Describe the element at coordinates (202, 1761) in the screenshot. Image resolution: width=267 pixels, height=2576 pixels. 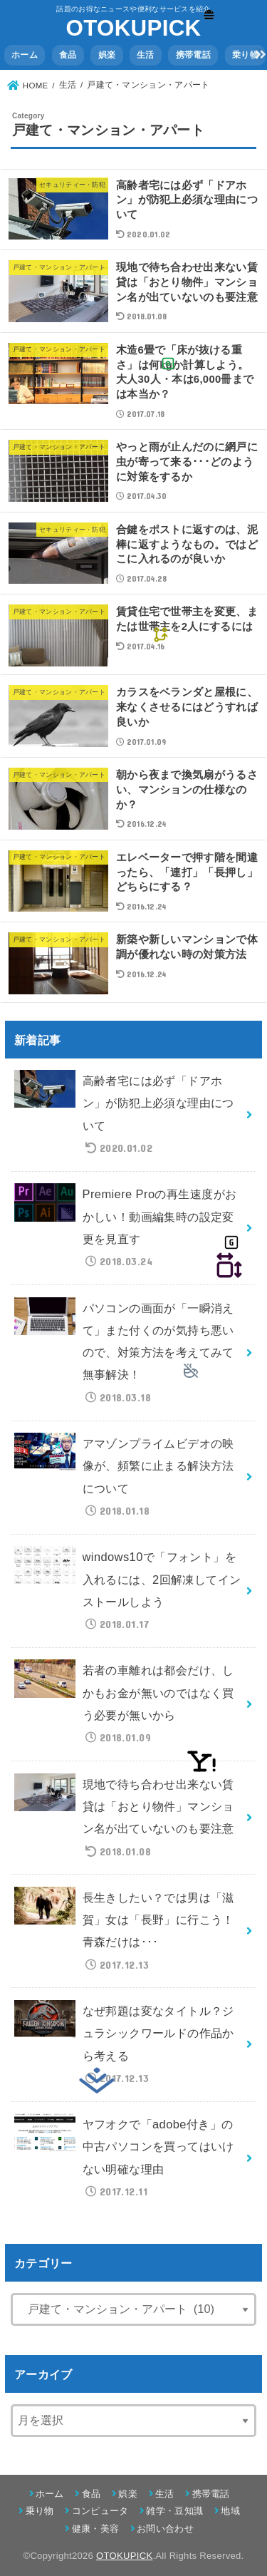
I see `link to Yahoo account` at that location.